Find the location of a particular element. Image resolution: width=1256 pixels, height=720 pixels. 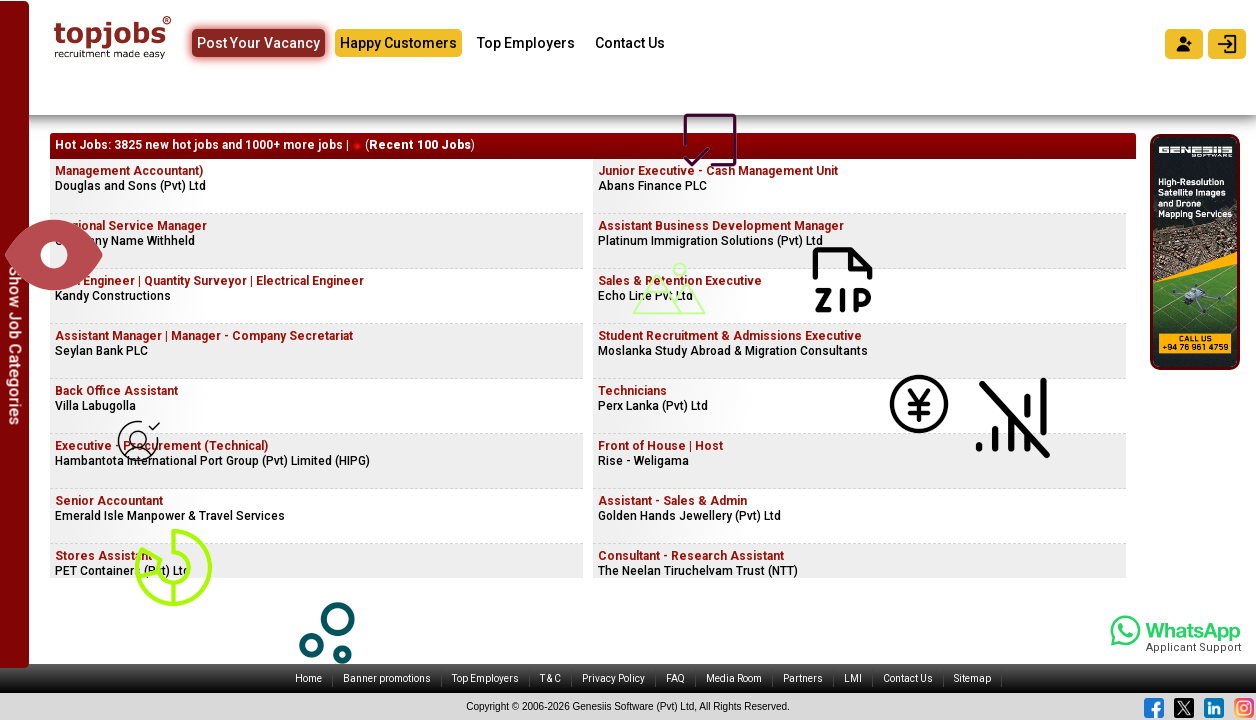

verified user account is located at coordinates (138, 441).